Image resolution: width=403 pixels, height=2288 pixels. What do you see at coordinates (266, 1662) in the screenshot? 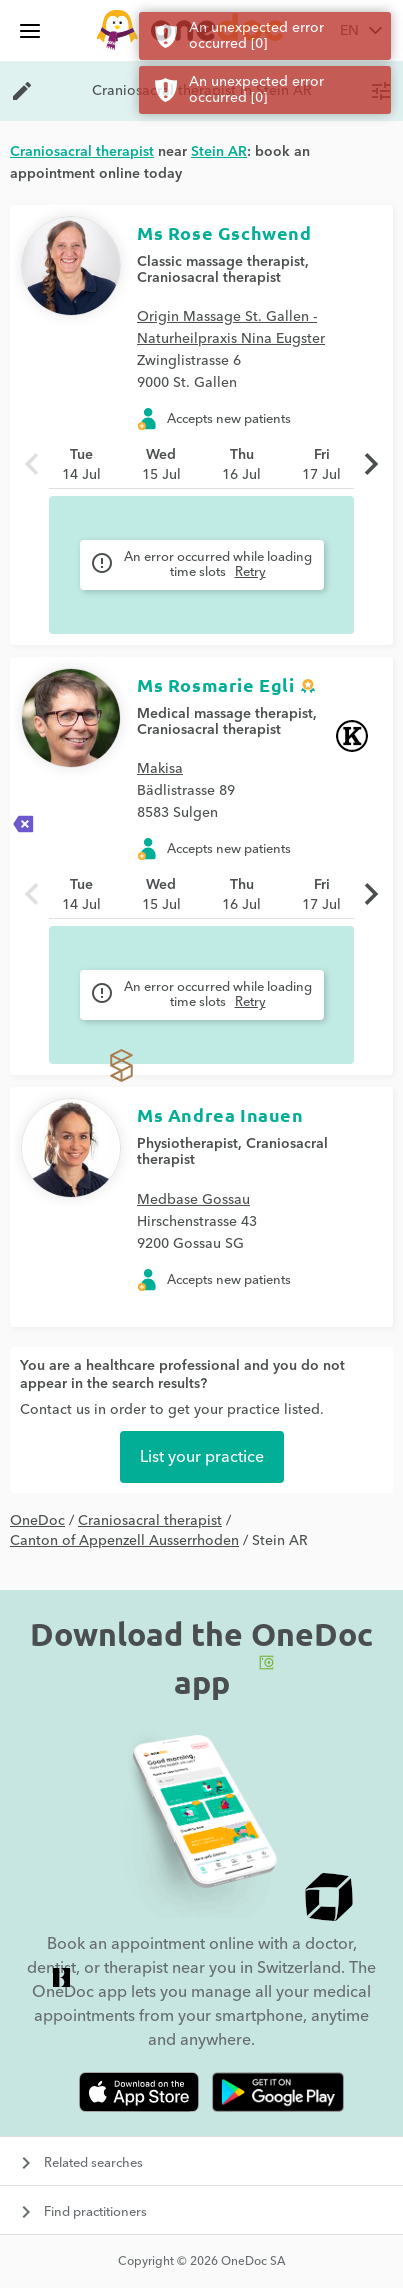
I see `access photo gallery` at bounding box center [266, 1662].